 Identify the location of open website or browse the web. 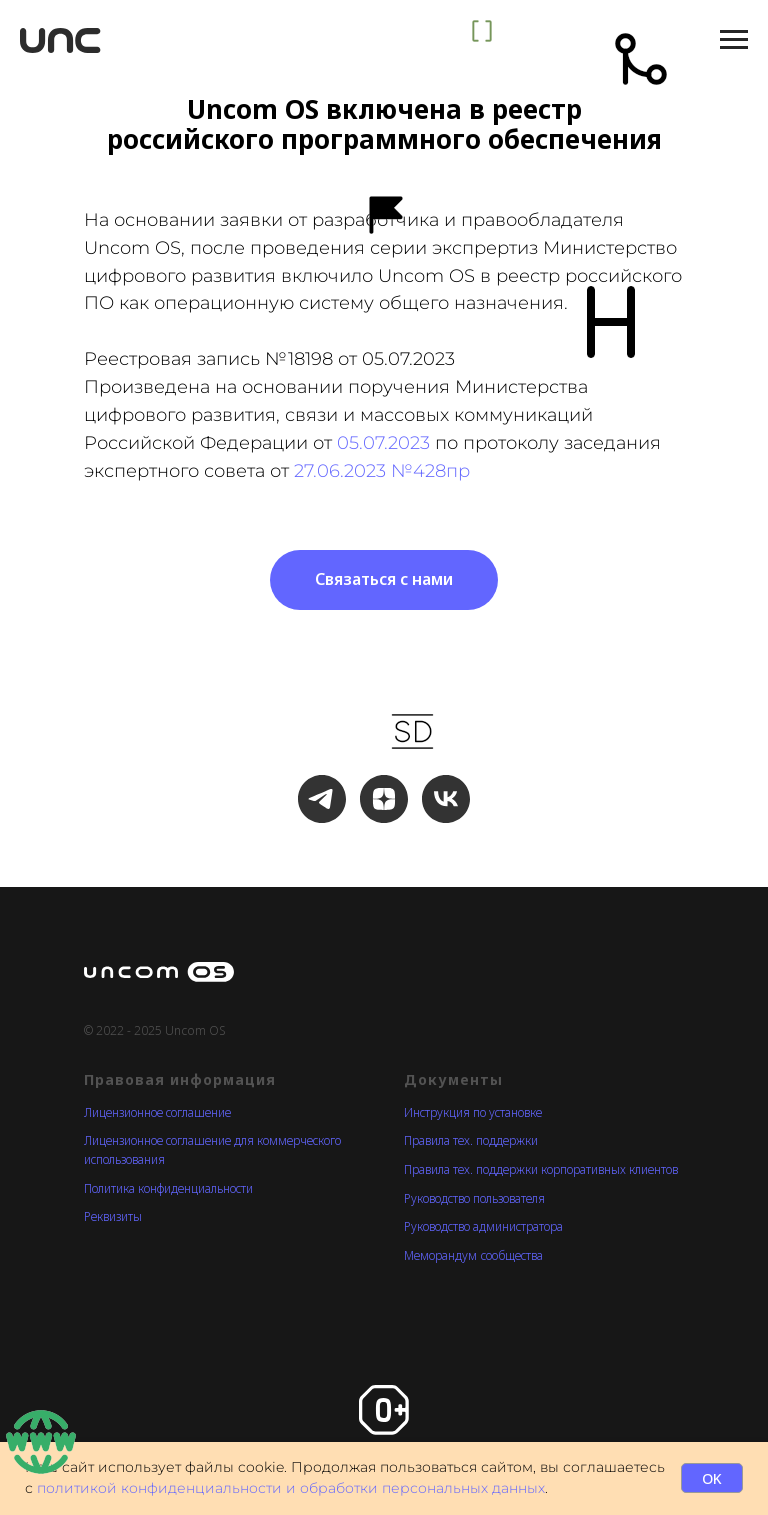
(41, 1442).